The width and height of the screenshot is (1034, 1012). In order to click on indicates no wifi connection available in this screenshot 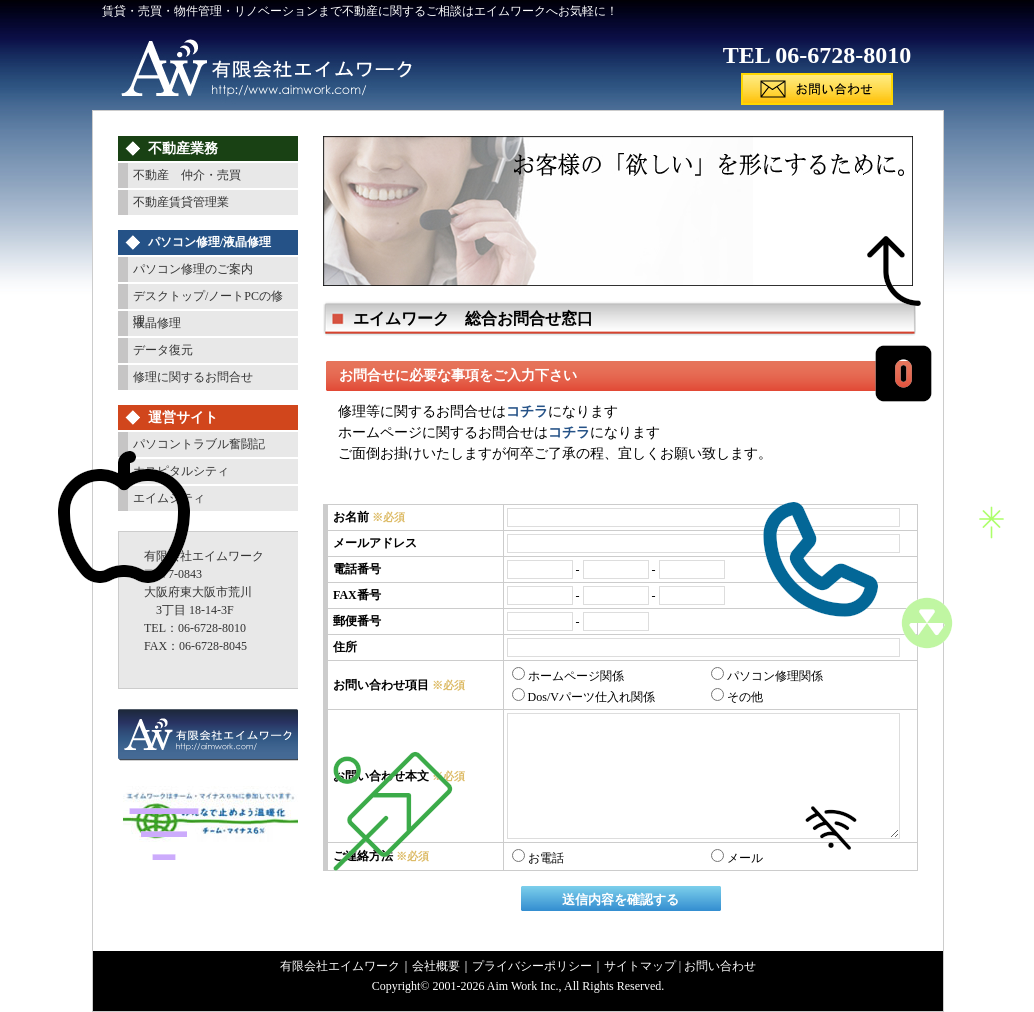, I will do `click(831, 828)`.